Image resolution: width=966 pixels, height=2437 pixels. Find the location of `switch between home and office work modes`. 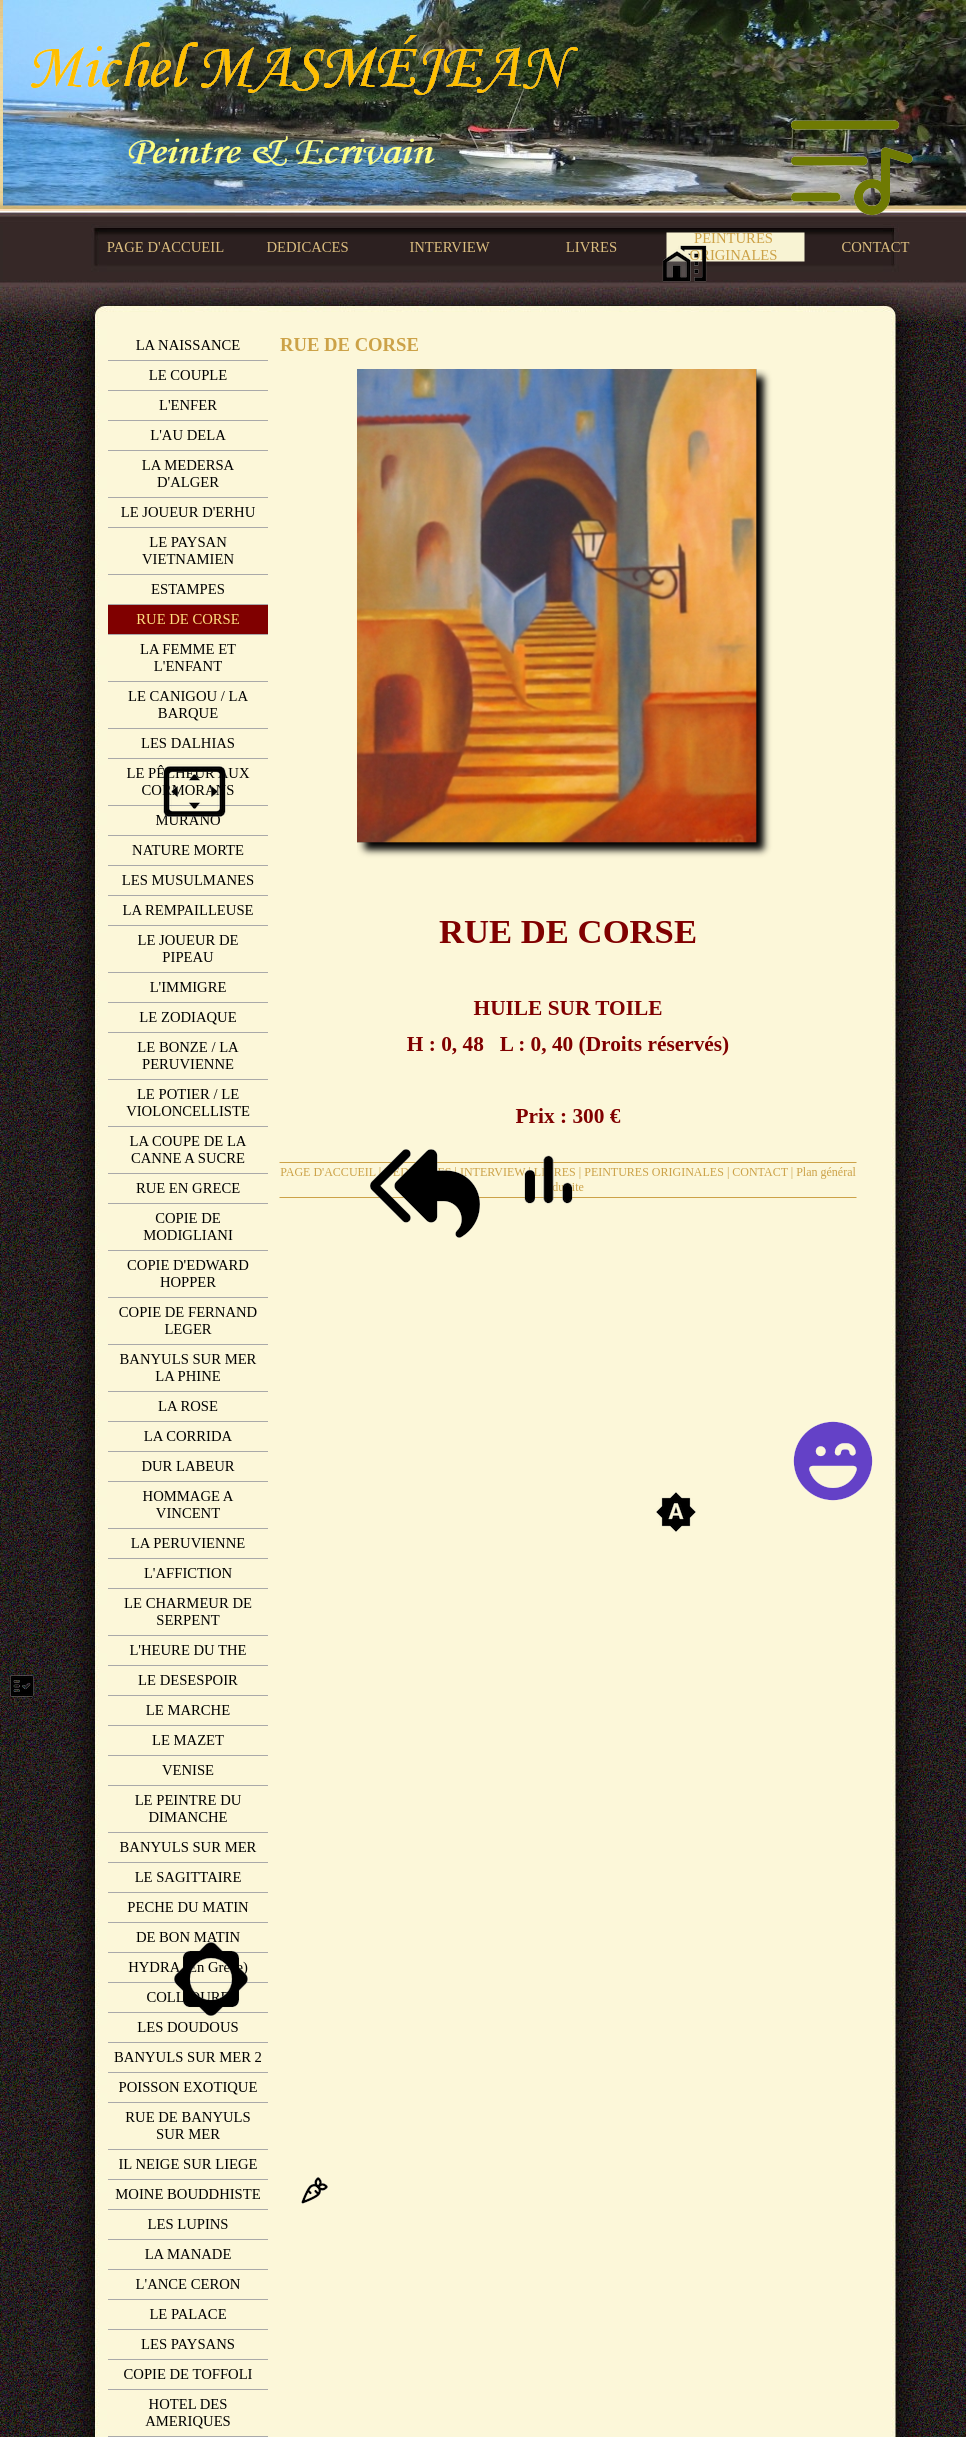

switch between home and office work modes is located at coordinates (684, 263).